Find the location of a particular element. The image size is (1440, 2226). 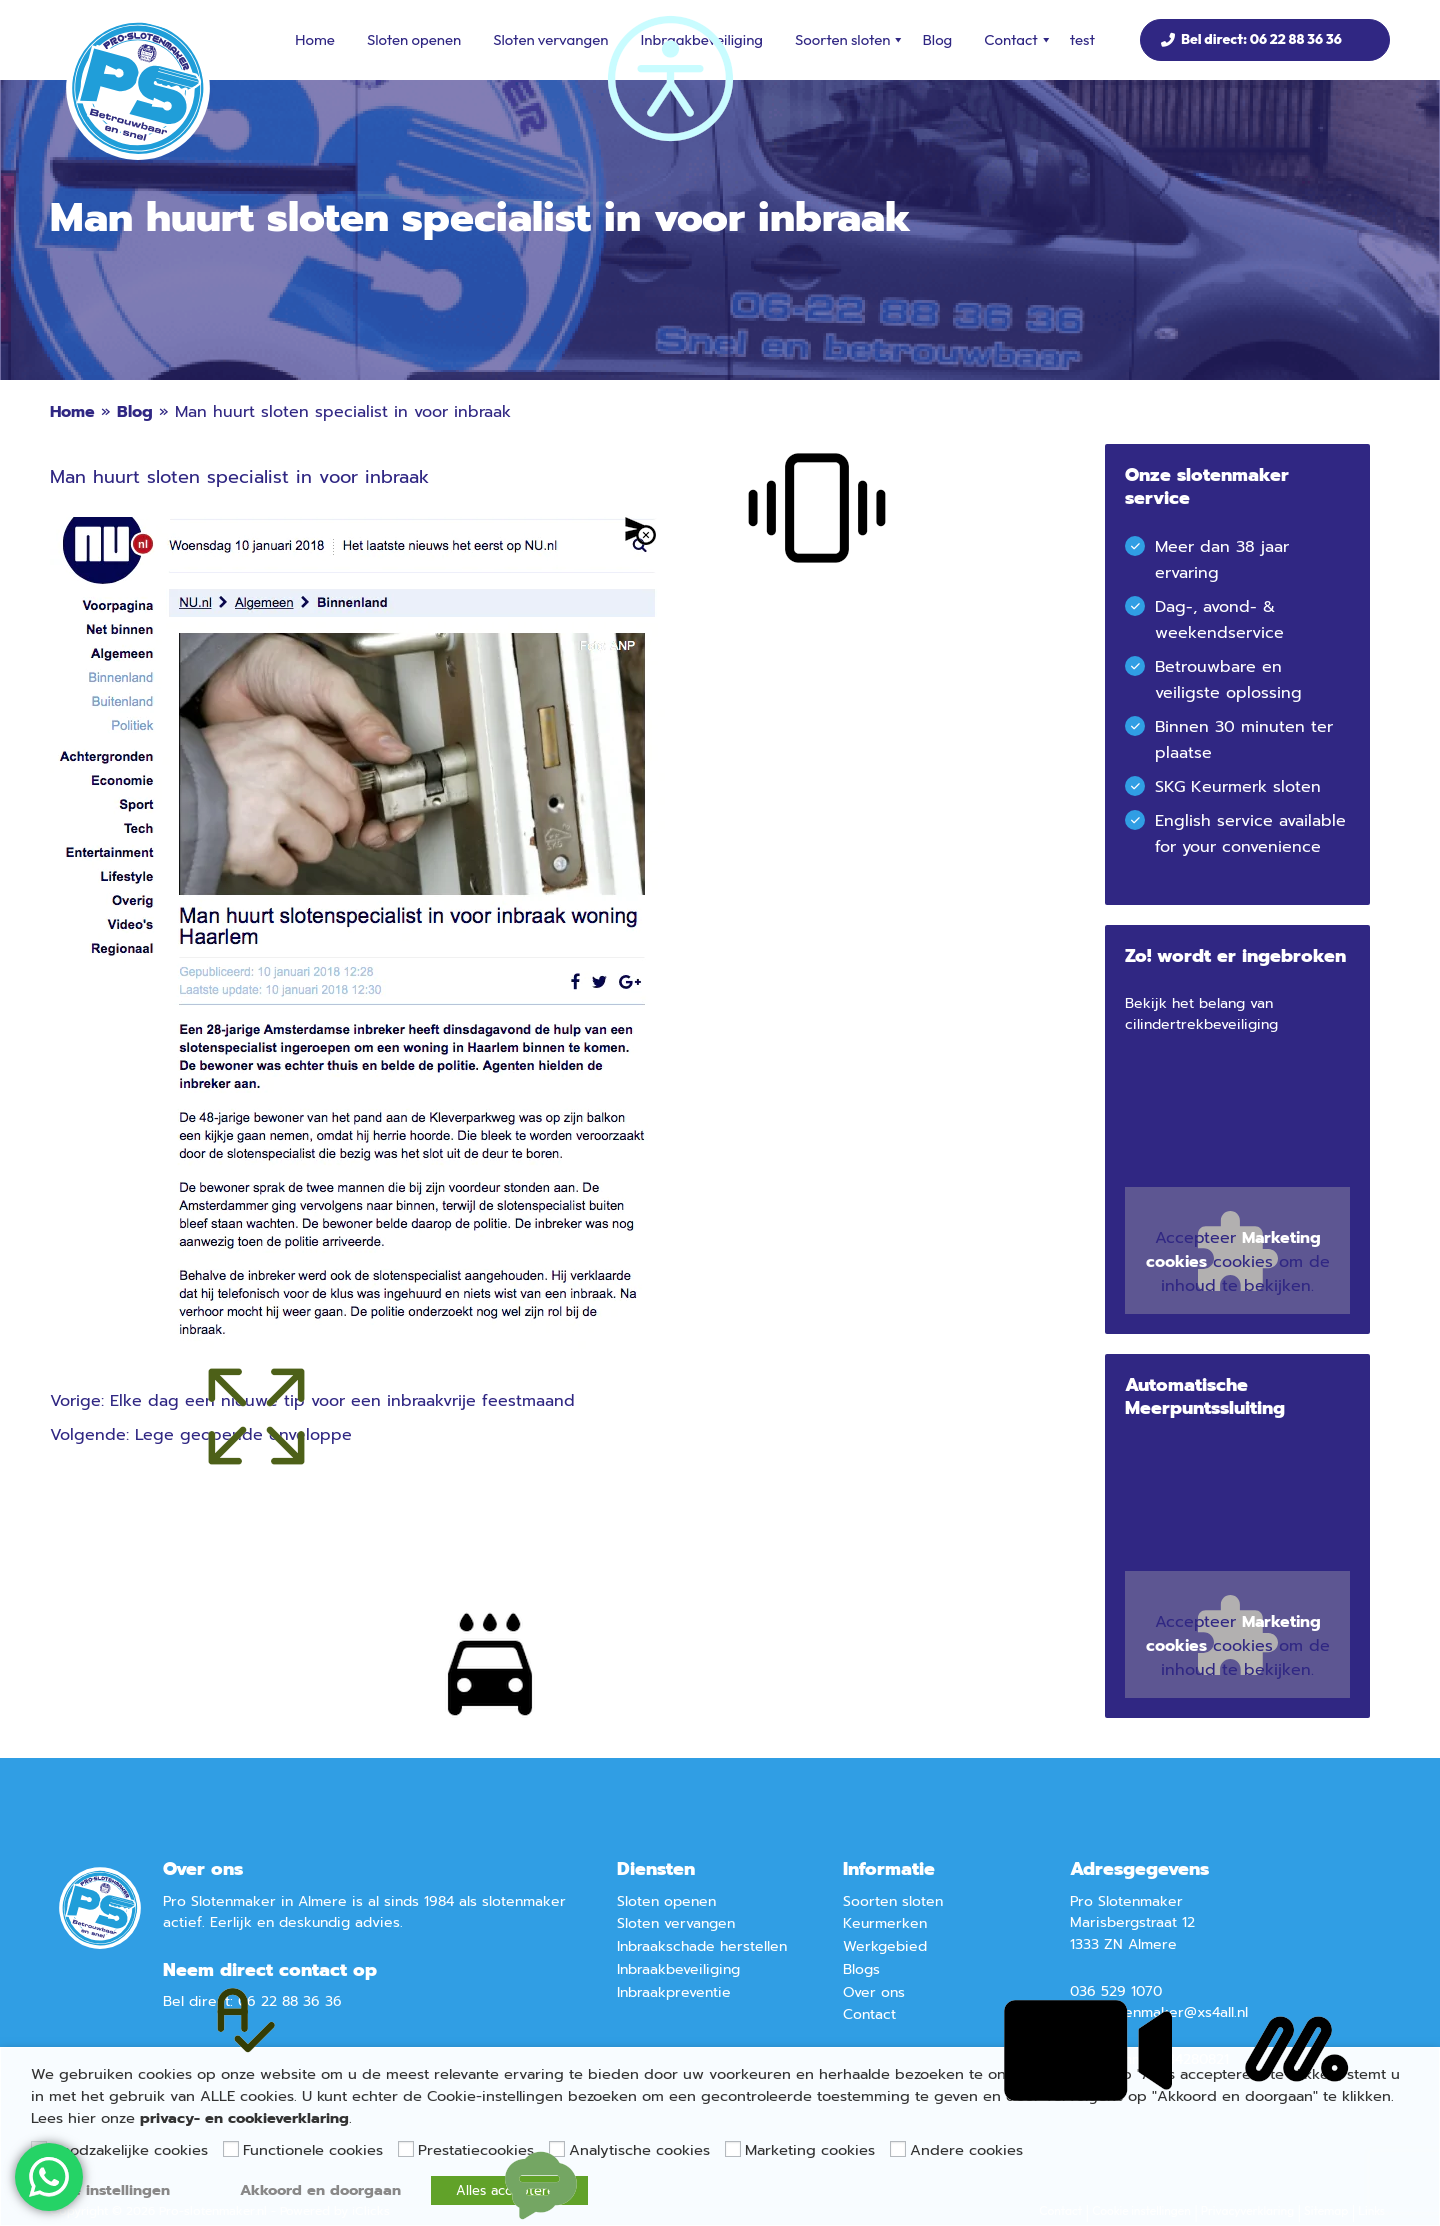

open chat or messaging is located at coordinates (539, 2185).